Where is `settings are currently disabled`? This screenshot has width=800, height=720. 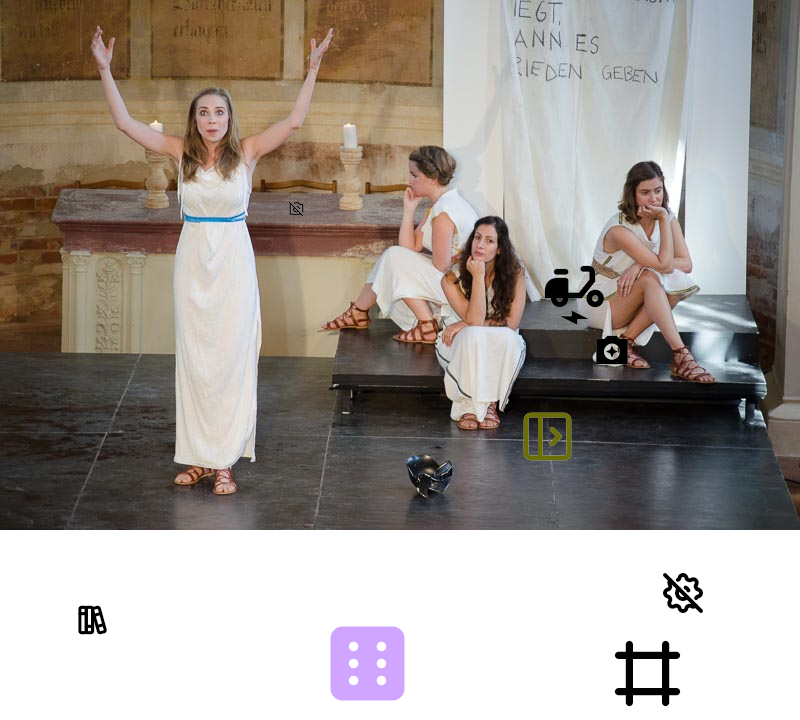 settings are currently disabled is located at coordinates (683, 593).